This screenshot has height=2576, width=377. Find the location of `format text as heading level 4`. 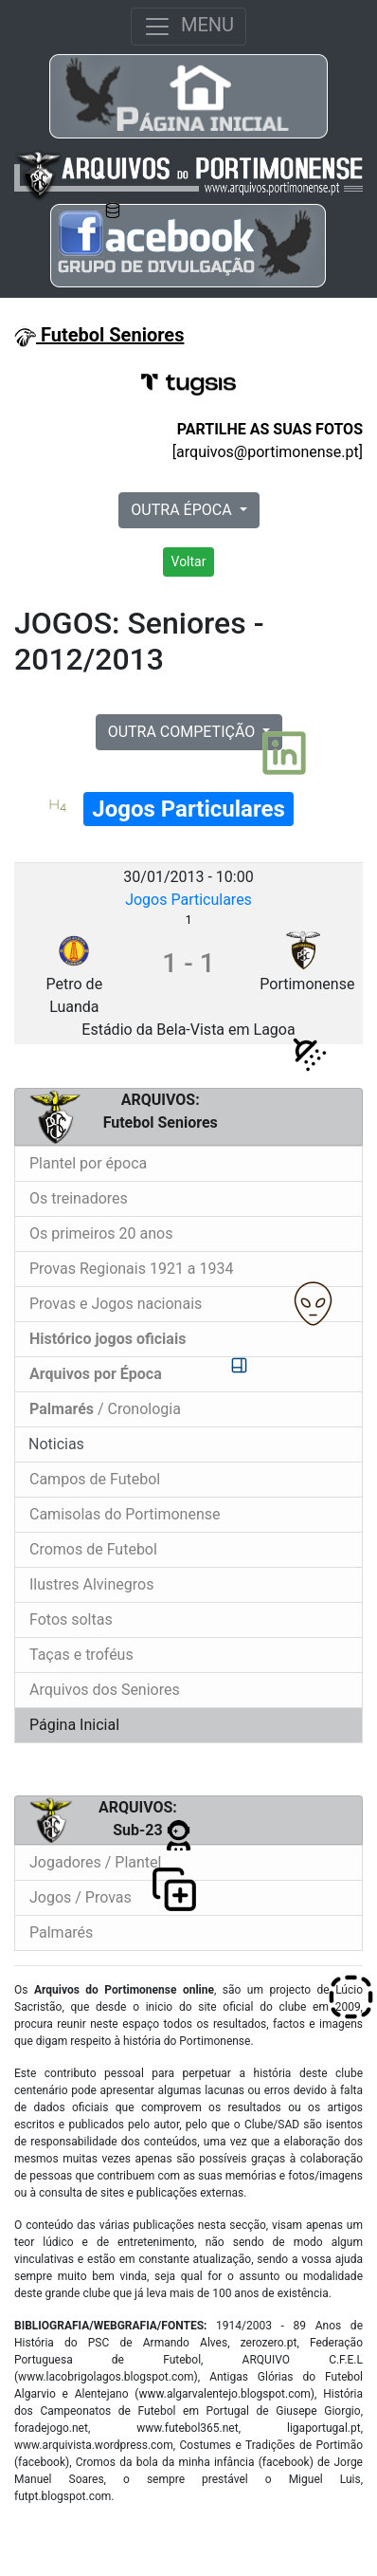

format text as heading level 4 is located at coordinates (57, 805).